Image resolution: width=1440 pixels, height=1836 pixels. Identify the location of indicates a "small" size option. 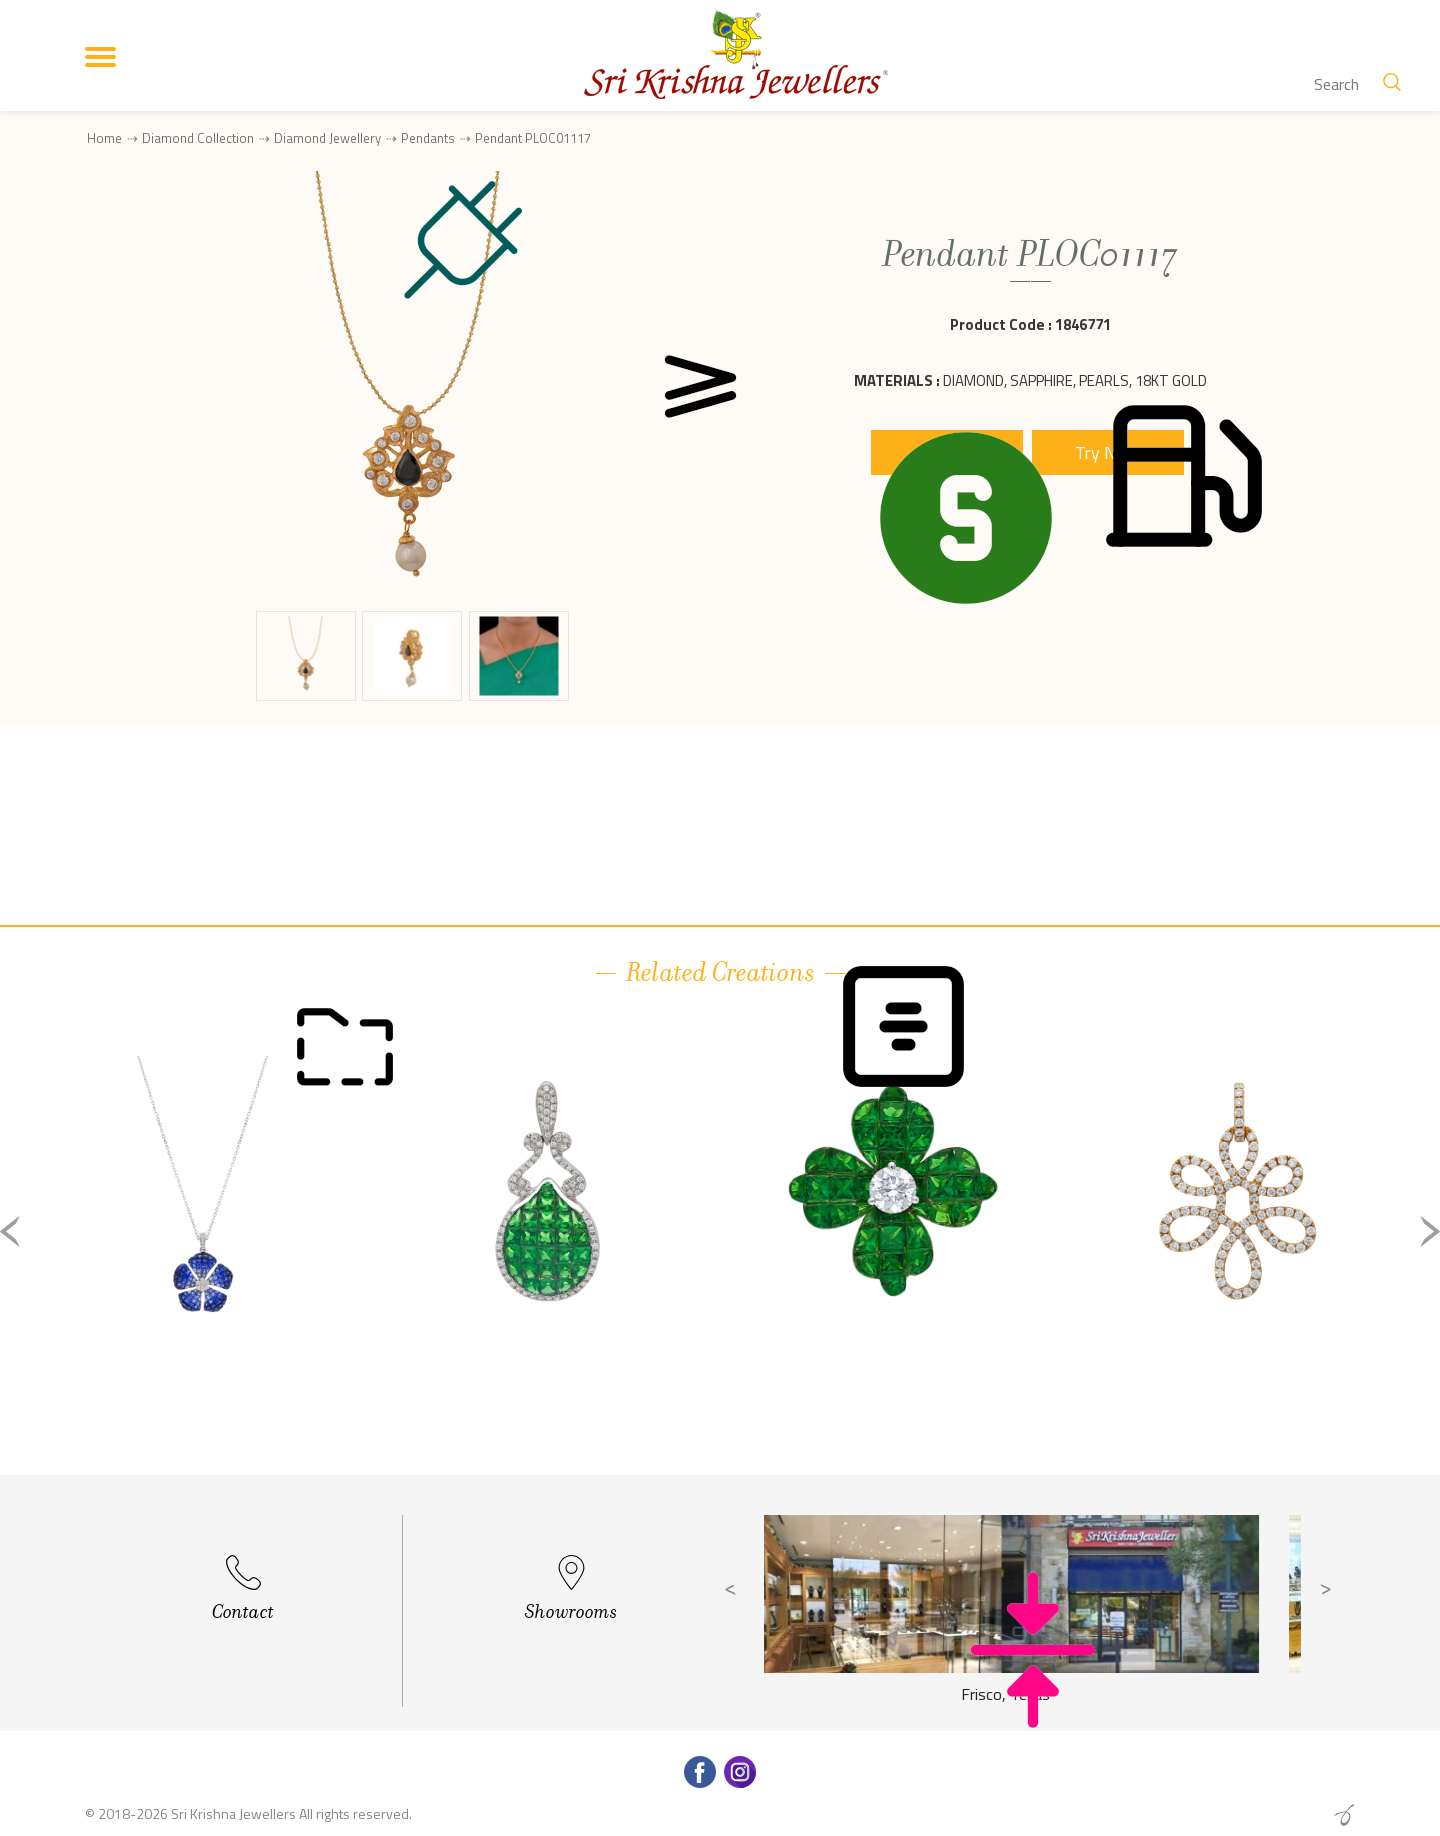
(966, 518).